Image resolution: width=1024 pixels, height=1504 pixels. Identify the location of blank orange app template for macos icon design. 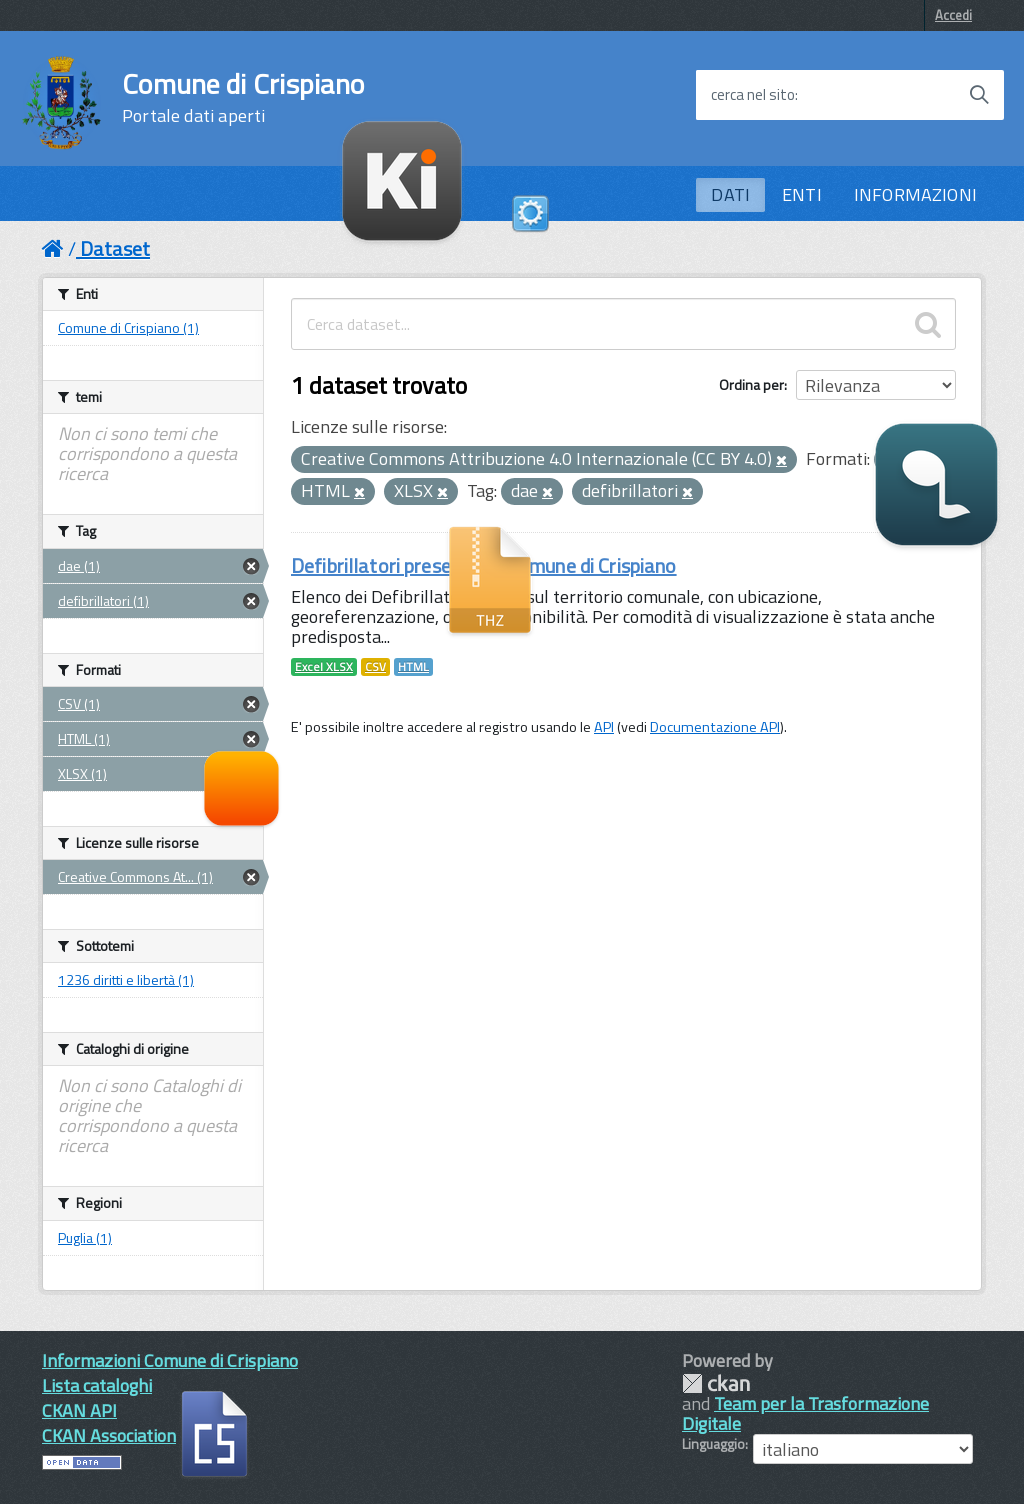
(241, 788).